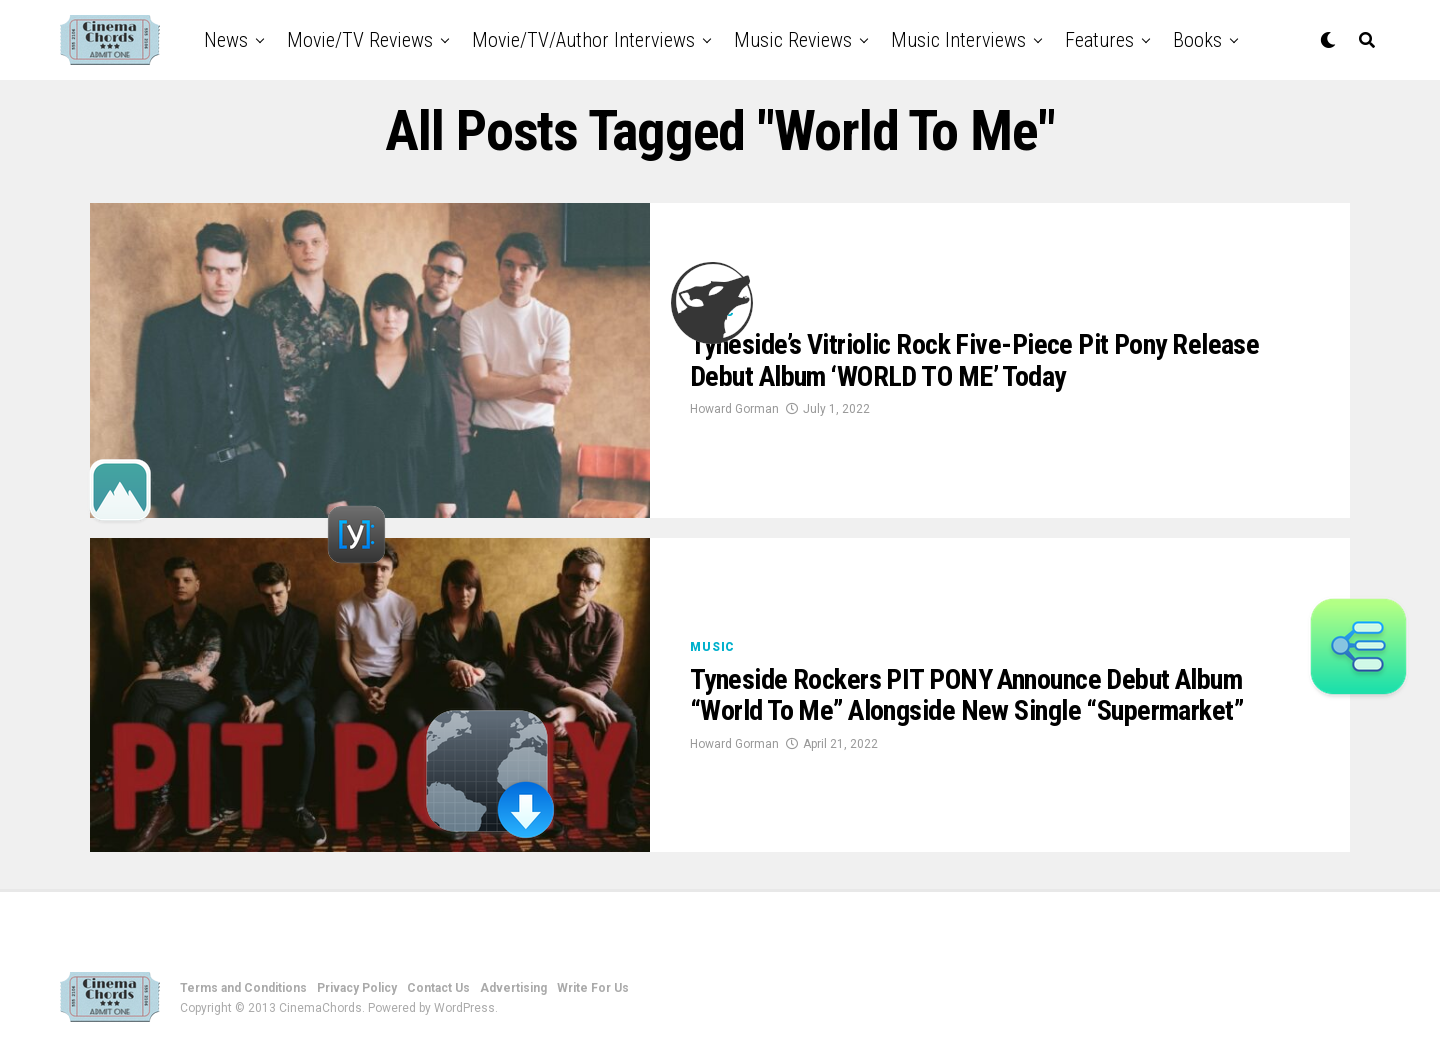 The width and height of the screenshot is (1440, 1062). What do you see at coordinates (356, 534) in the screenshot?
I see `launch ipython interactive python shell` at bounding box center [356, 534].